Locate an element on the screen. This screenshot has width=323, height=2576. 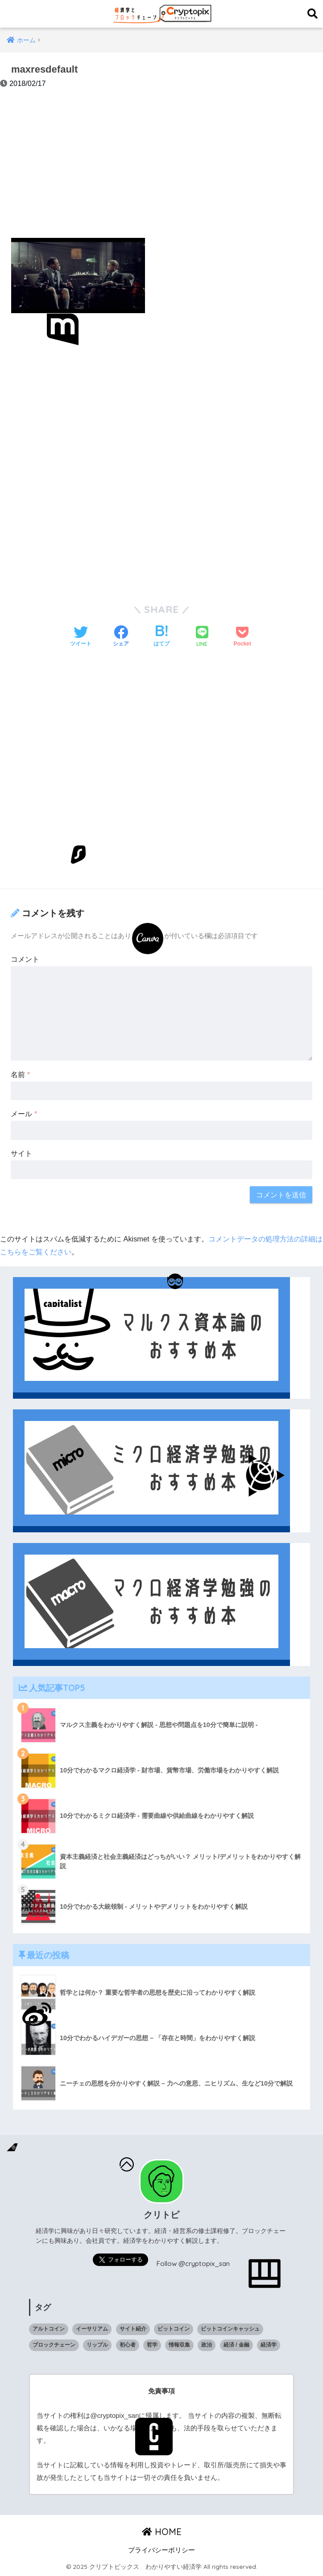
visit ulule crowdfunding platform is located at coordinates (175, 1281).